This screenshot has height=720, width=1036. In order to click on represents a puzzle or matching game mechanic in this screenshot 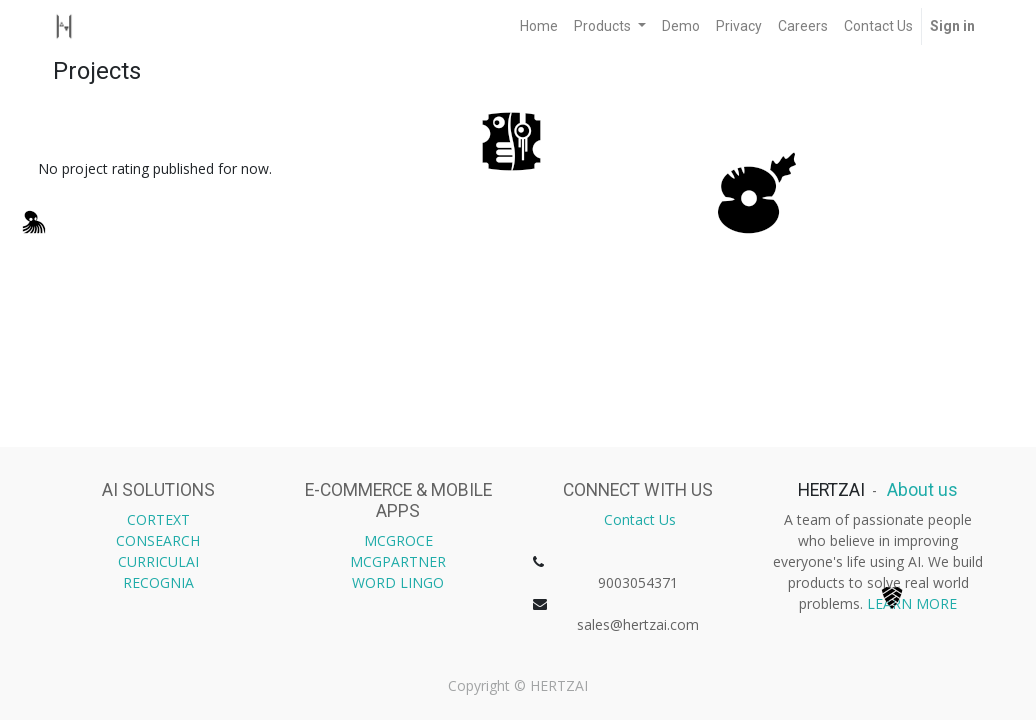, I will do `click(511, 141)`.